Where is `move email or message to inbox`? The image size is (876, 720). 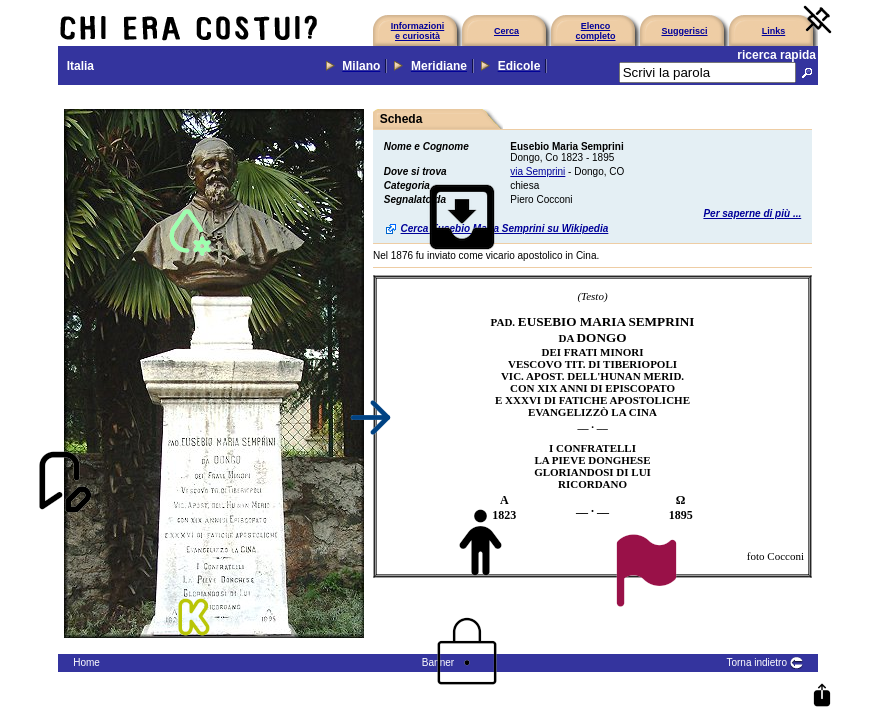
move email or message to inbox is located at coordinates (462, 217).